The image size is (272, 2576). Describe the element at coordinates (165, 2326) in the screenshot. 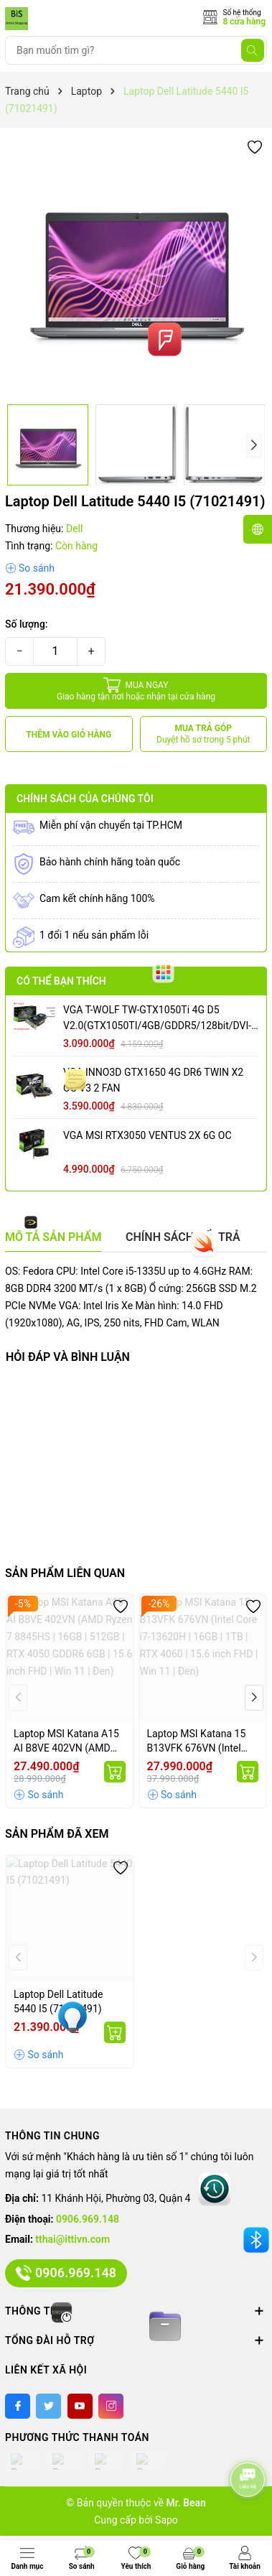

I see `open the file manager` at that location.